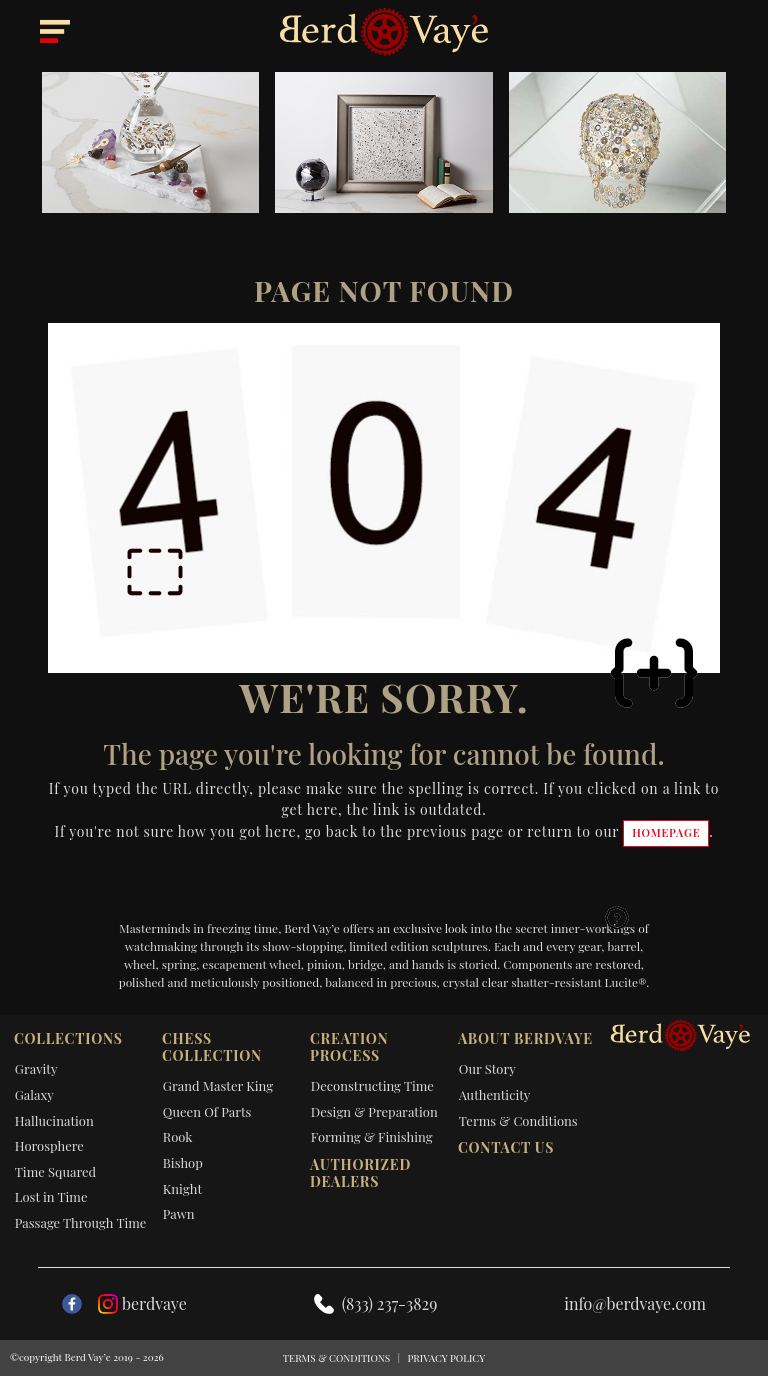  Describe the element at coordinates (155, 572) in the screenshot. I see `indicates a selection area or bounding box` at that location.